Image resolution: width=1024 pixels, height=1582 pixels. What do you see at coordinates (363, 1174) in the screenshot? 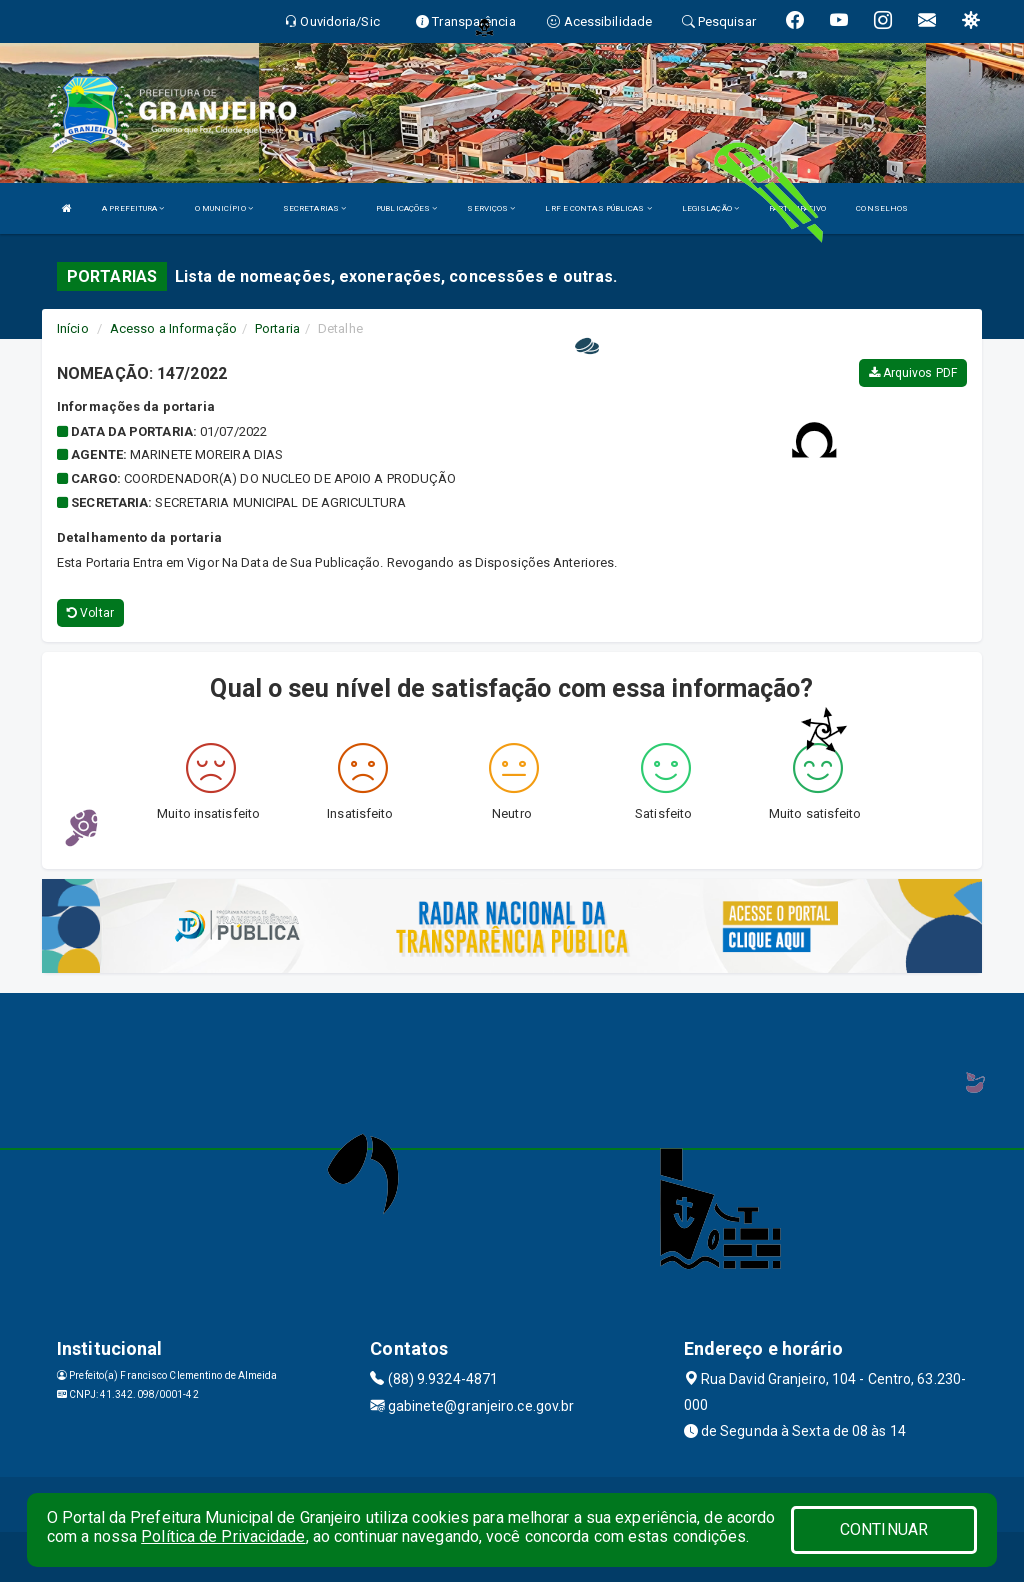
I see `indicates a claw attack or grab ability in a game` at bounding box center [363, 1174].